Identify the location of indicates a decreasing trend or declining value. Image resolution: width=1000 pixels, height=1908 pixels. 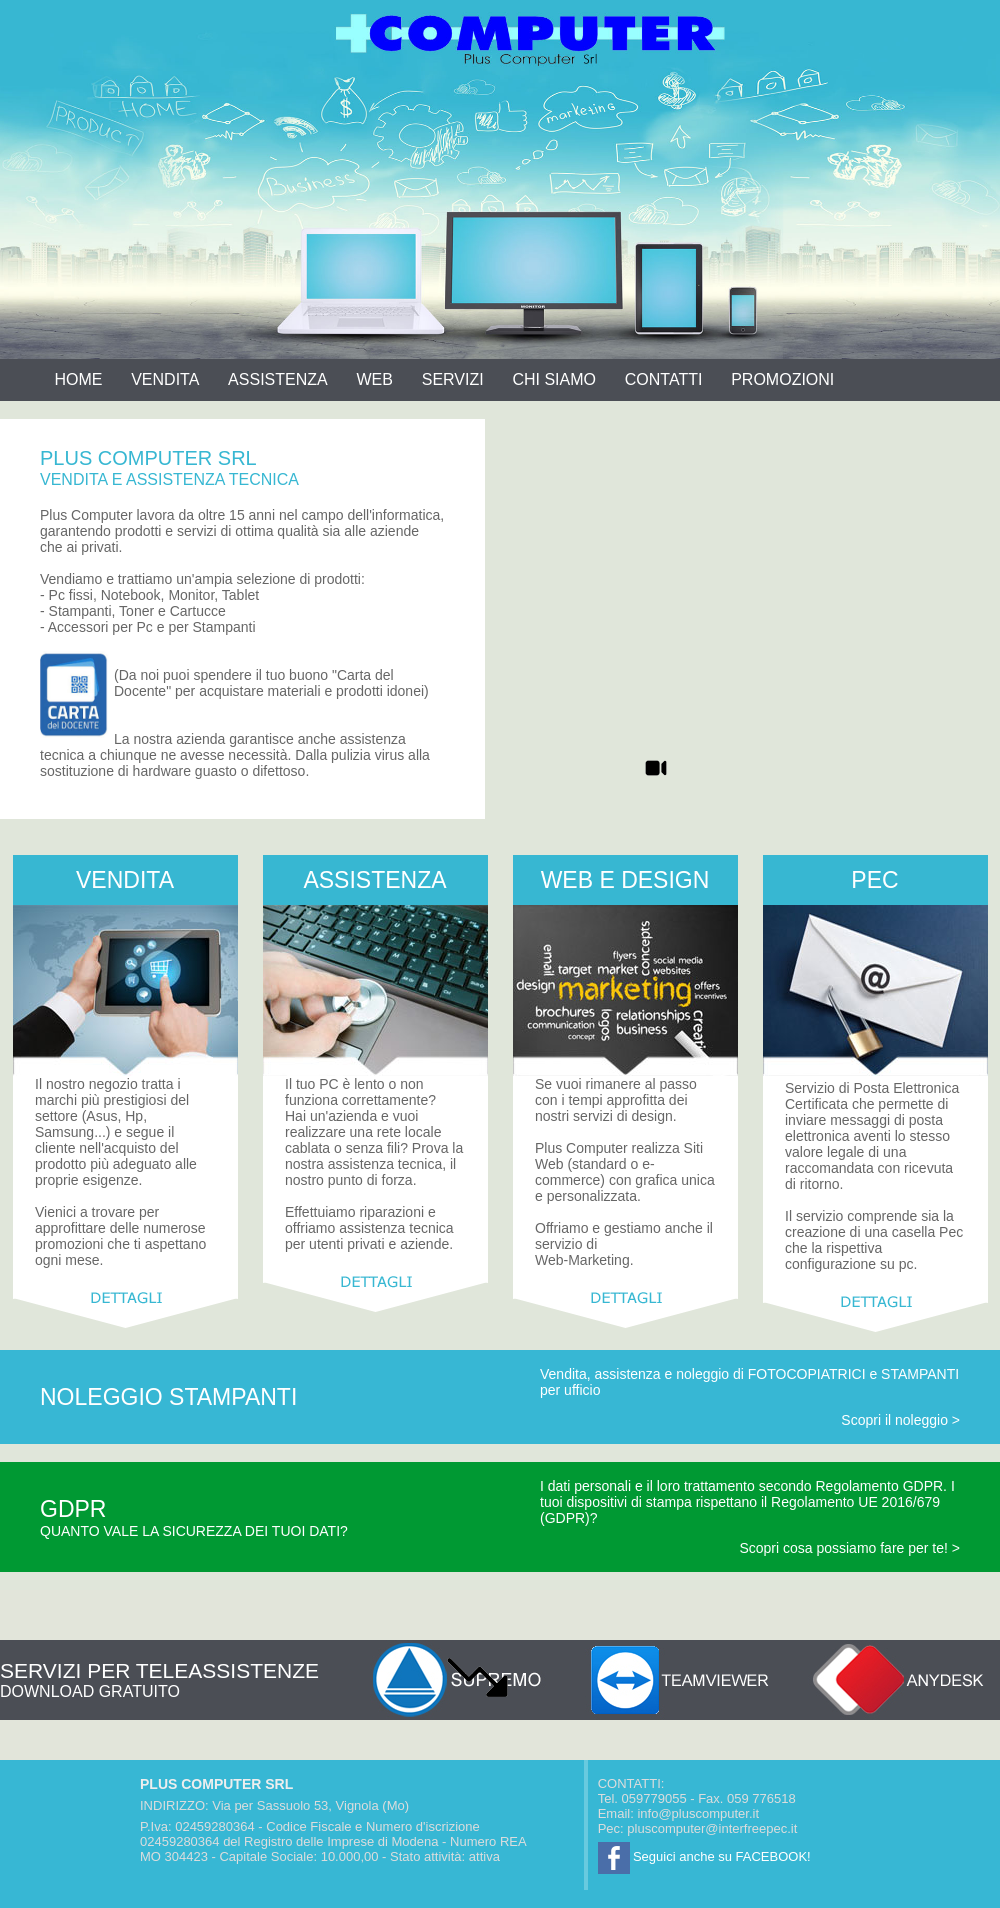
(477, 1677).